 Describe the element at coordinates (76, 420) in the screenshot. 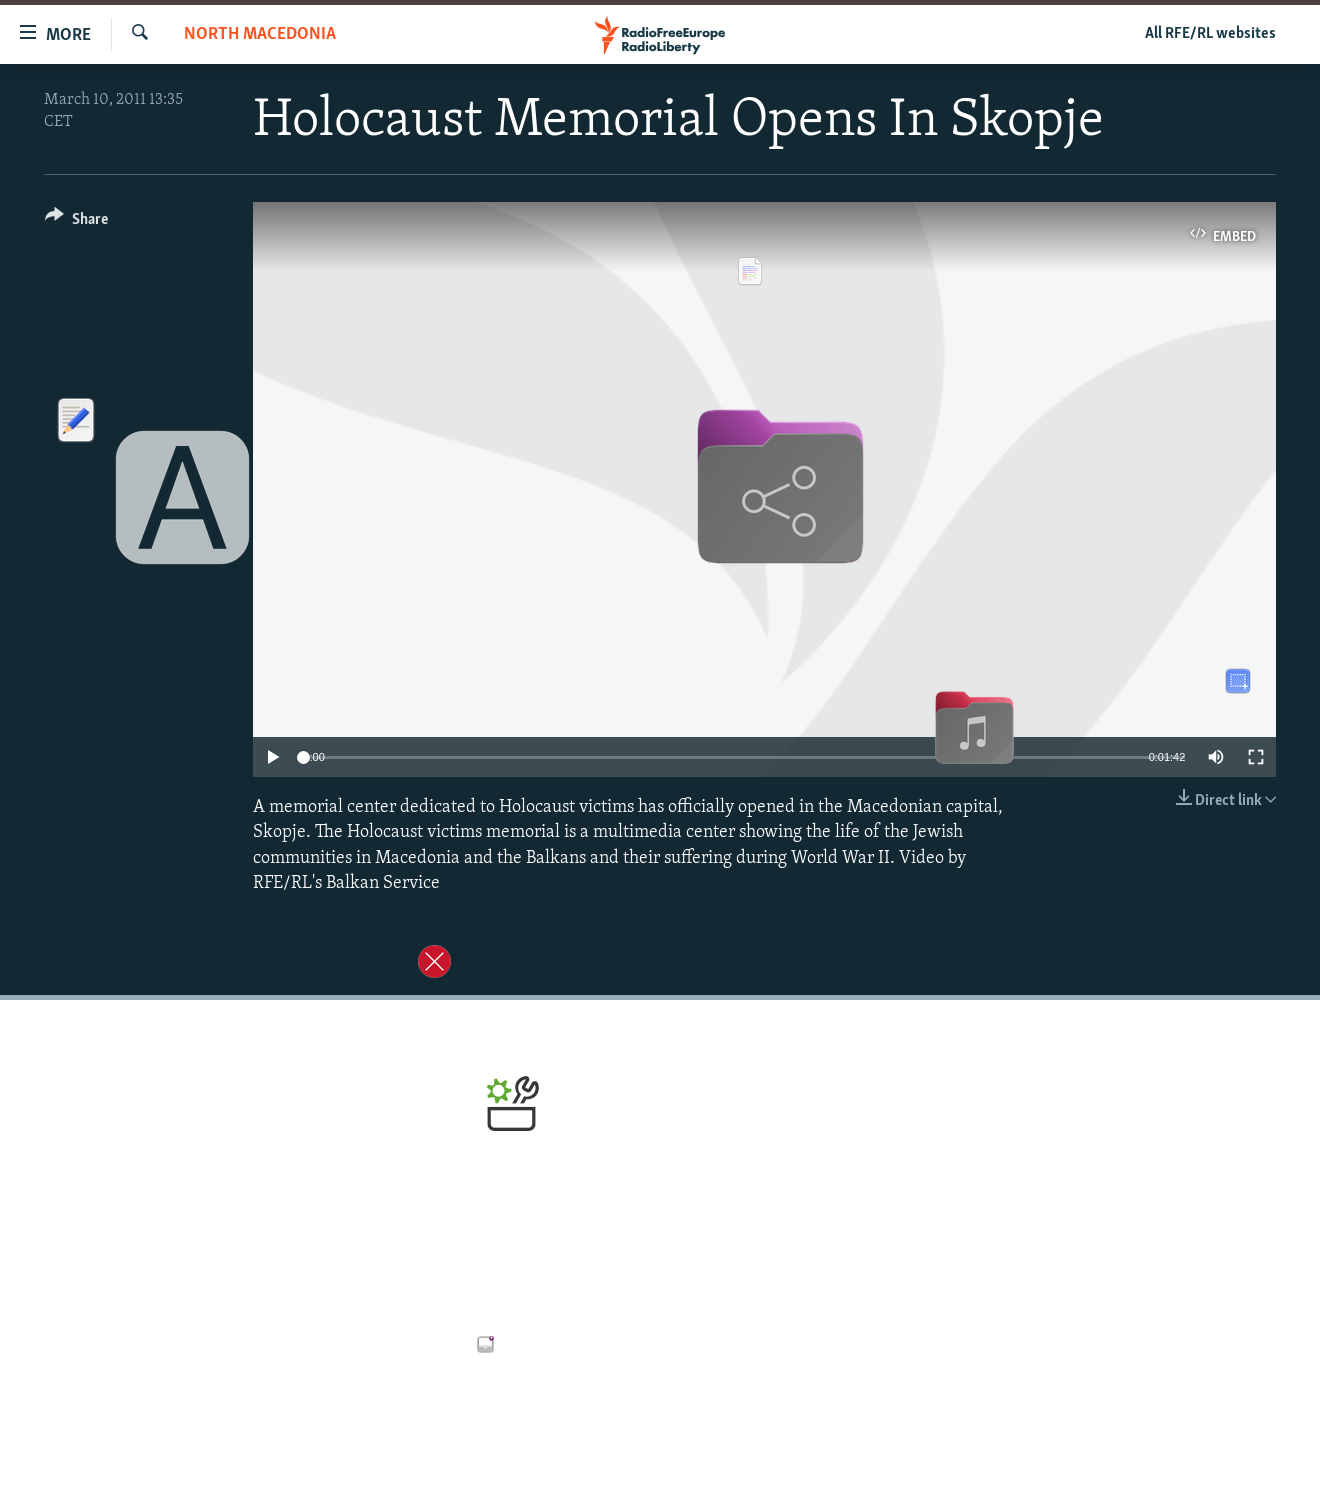

I see `open the software learning center` at that location.